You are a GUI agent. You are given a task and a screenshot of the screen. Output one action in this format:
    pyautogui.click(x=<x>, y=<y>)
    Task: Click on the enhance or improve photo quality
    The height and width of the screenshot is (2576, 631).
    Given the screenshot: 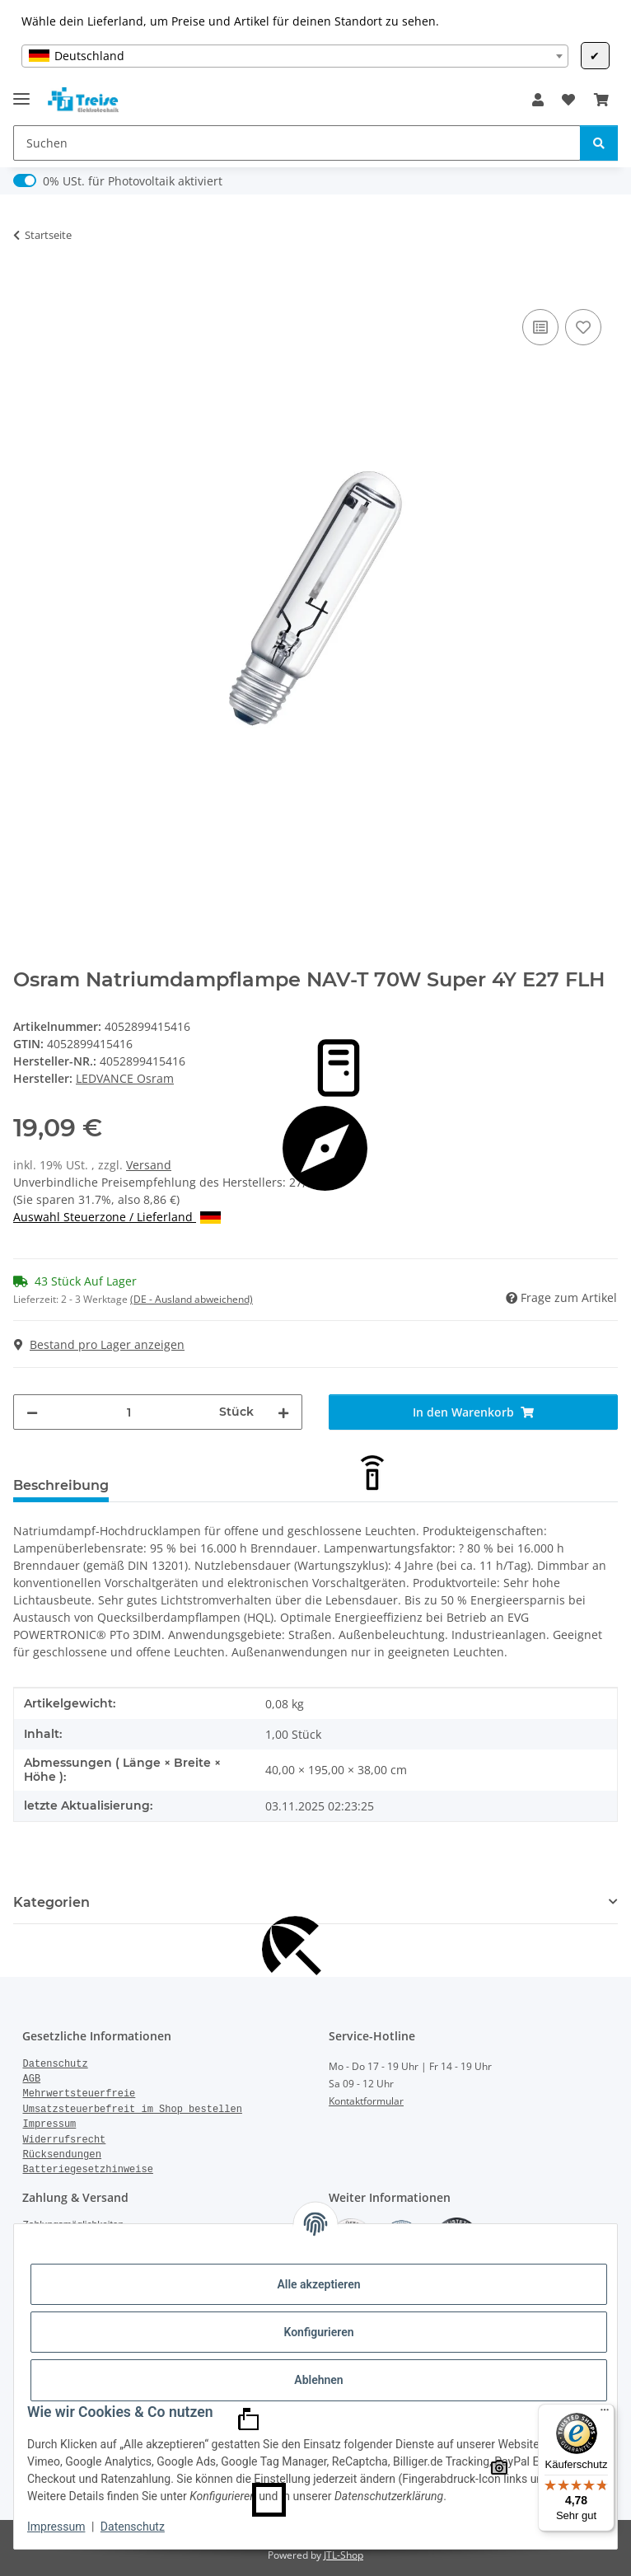 What is the action you would take?
    pyautogui.click(x=499, y=2467)
    